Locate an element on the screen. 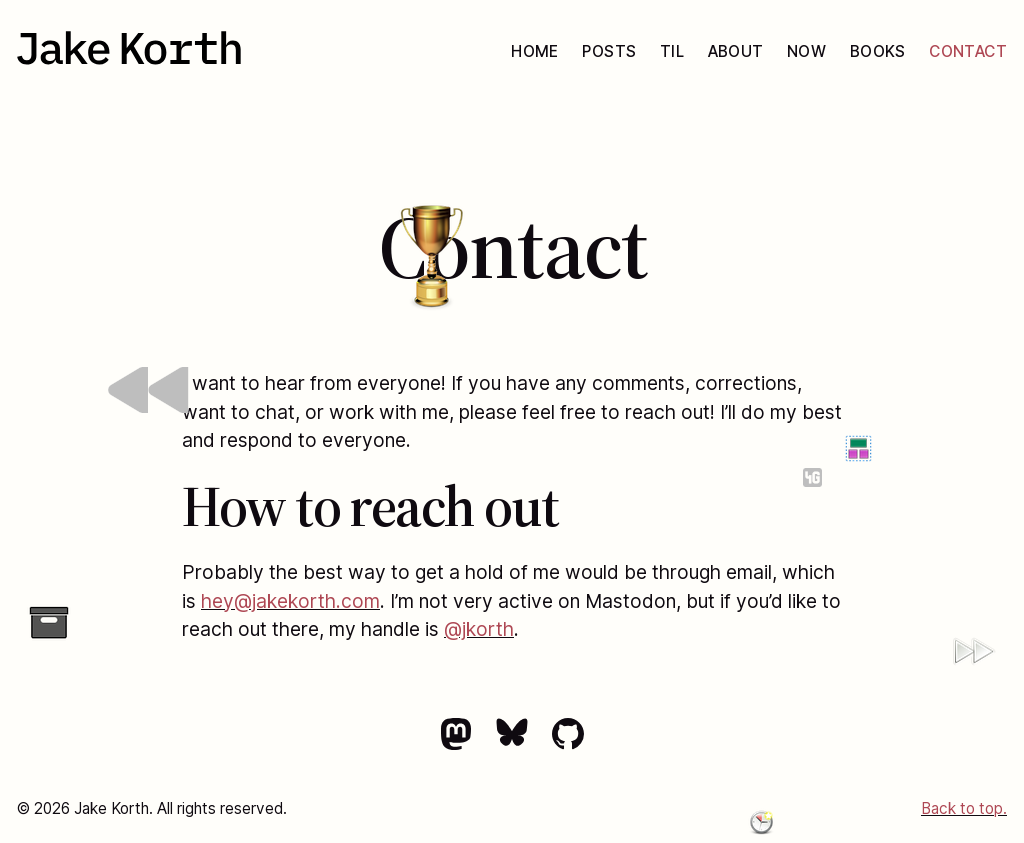 The image size is (1024, 843). indicates active 4G cellular network connection is located at coordinates (812, 477).